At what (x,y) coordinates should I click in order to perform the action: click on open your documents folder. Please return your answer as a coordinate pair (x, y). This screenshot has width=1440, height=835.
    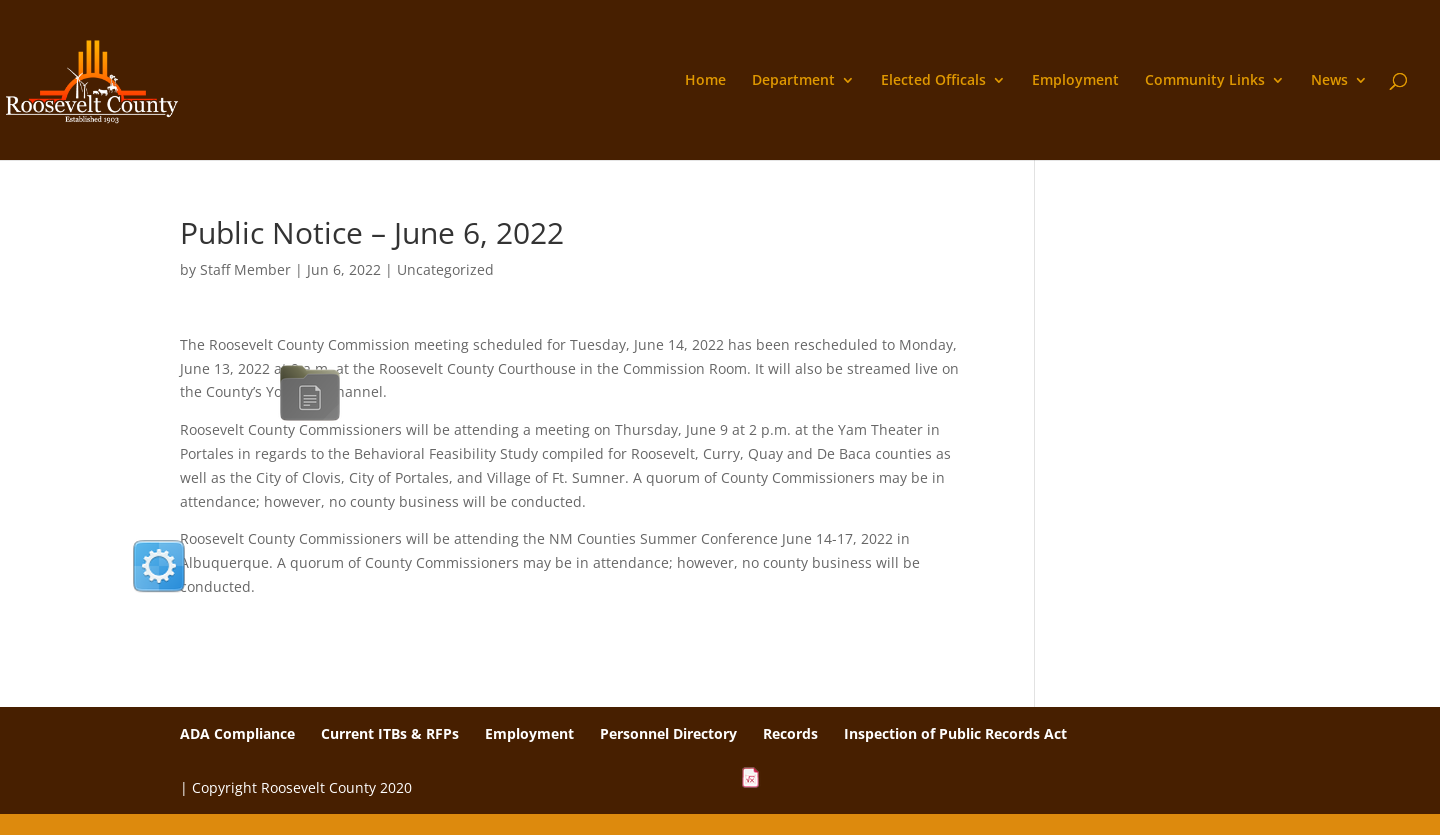
    Looking at the image, I should click on (310, 393).